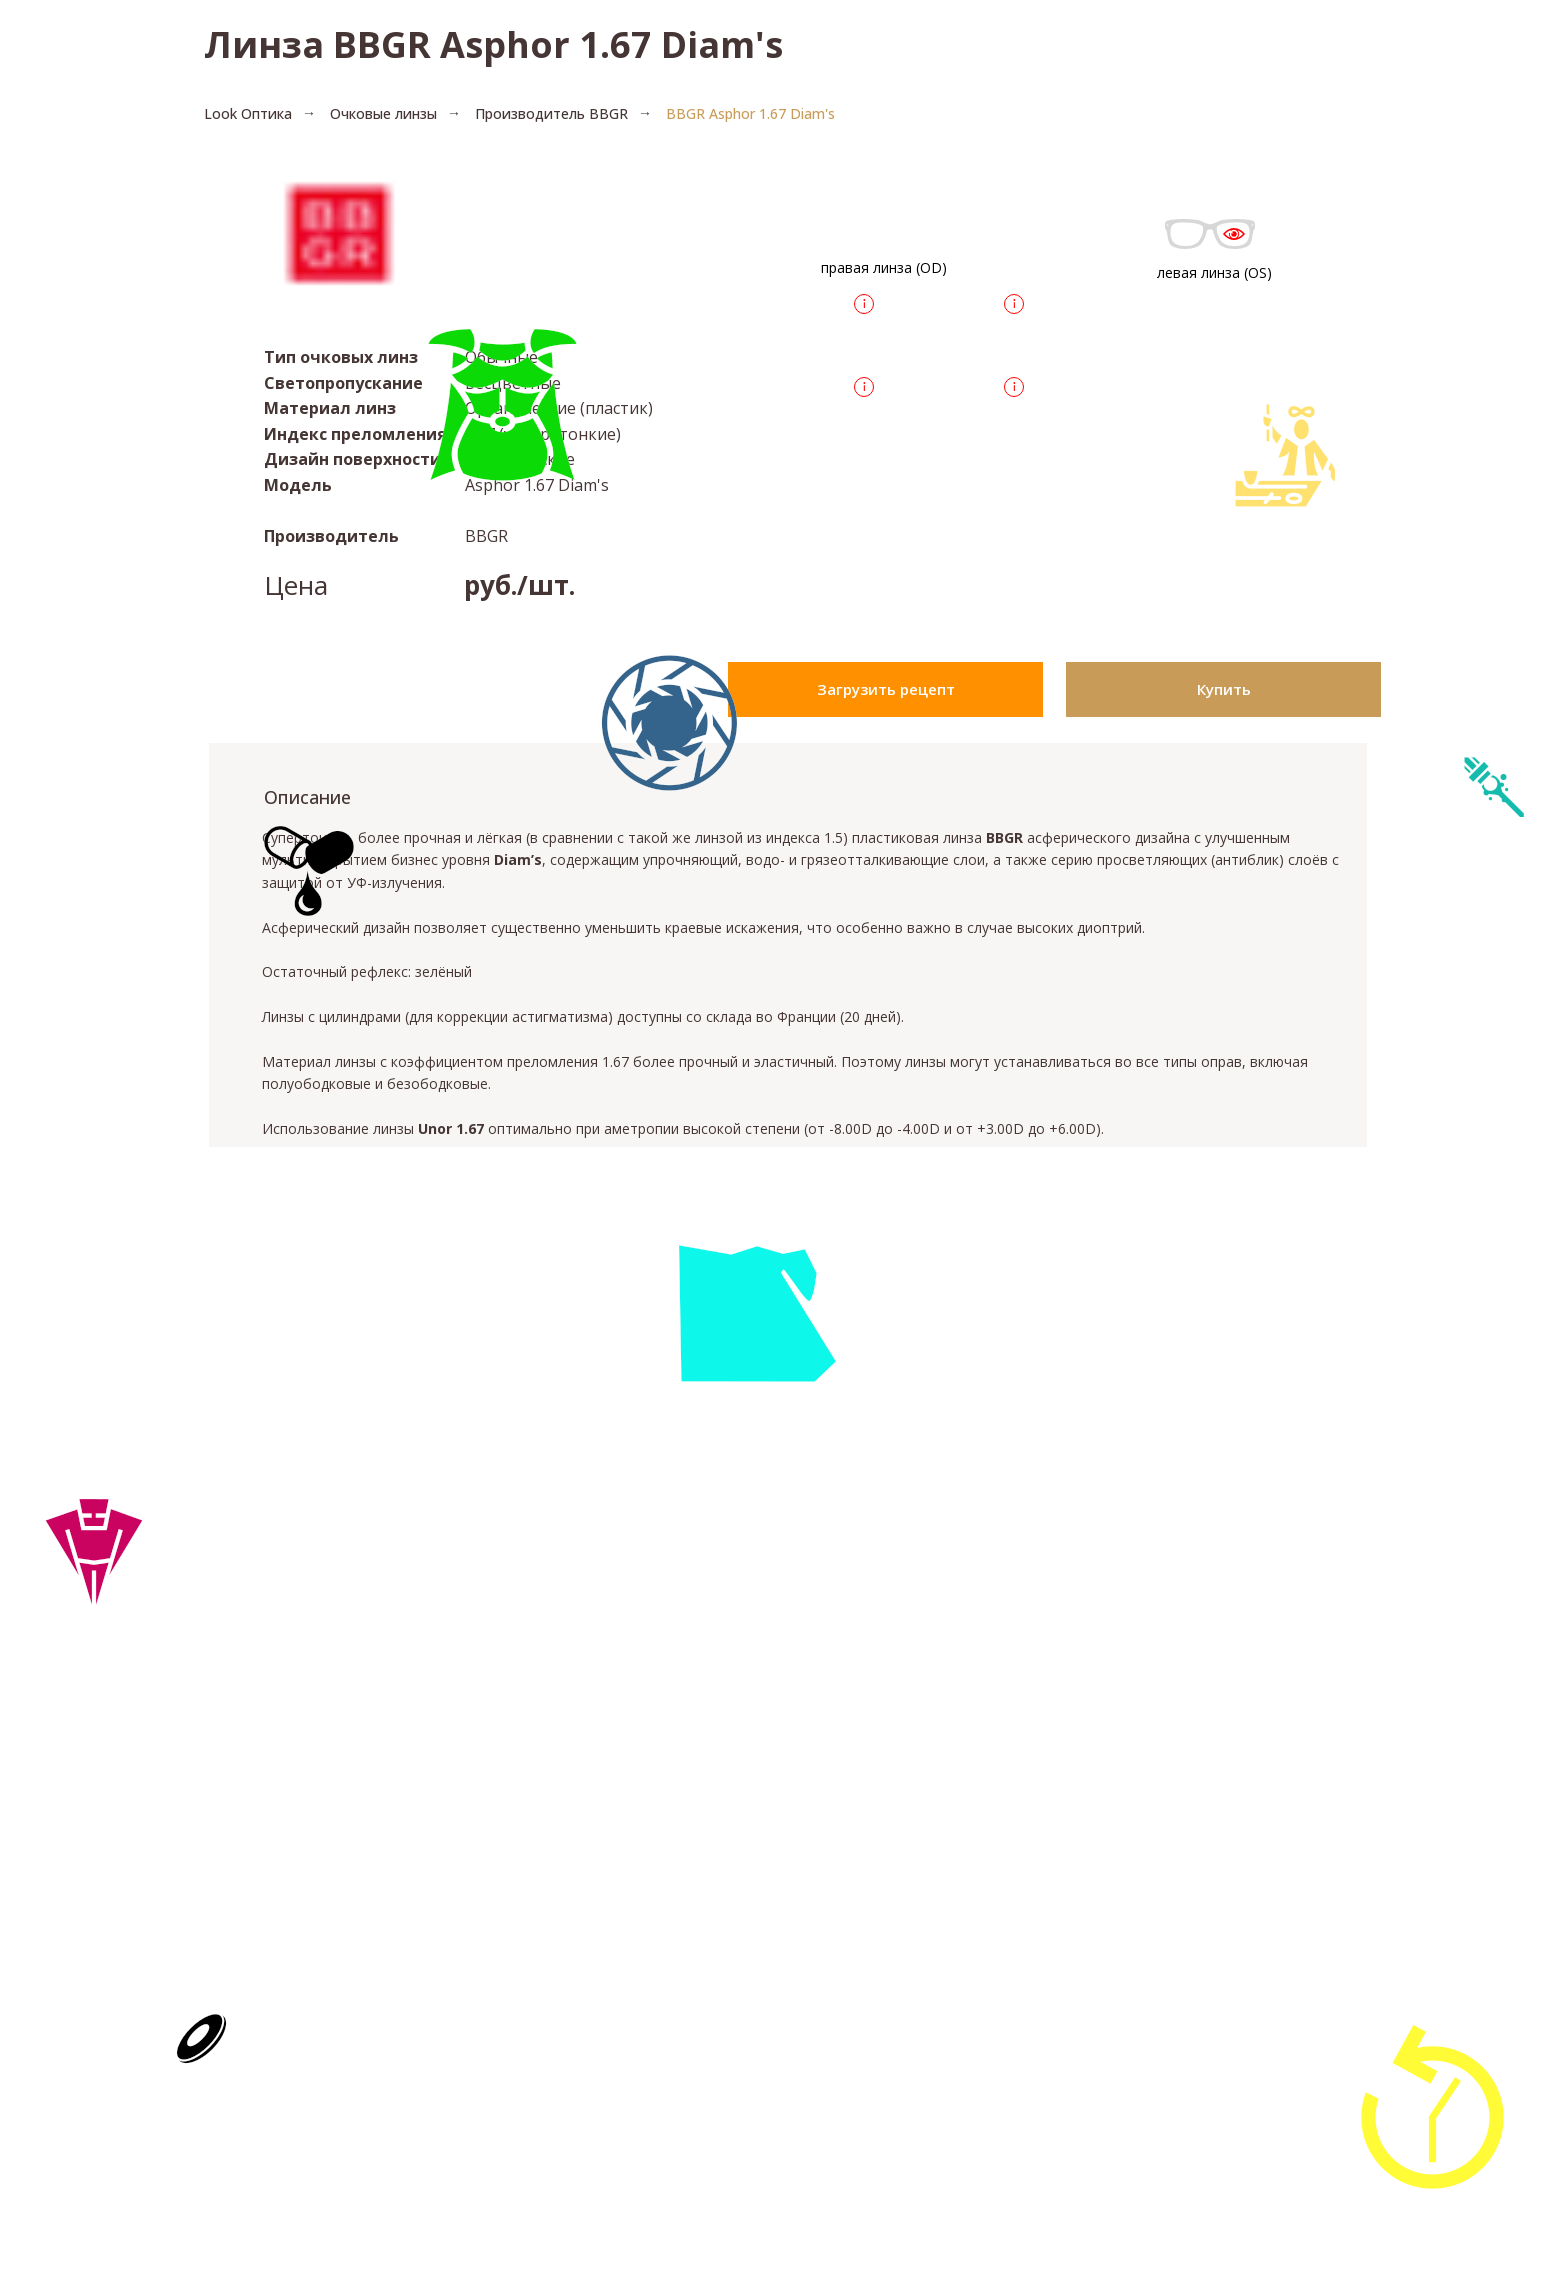 The image size is (1568, 2270). Describe the element at coordinates (757, 1313) in the screenshot. I see `select Egypt as your region or country` at that location.